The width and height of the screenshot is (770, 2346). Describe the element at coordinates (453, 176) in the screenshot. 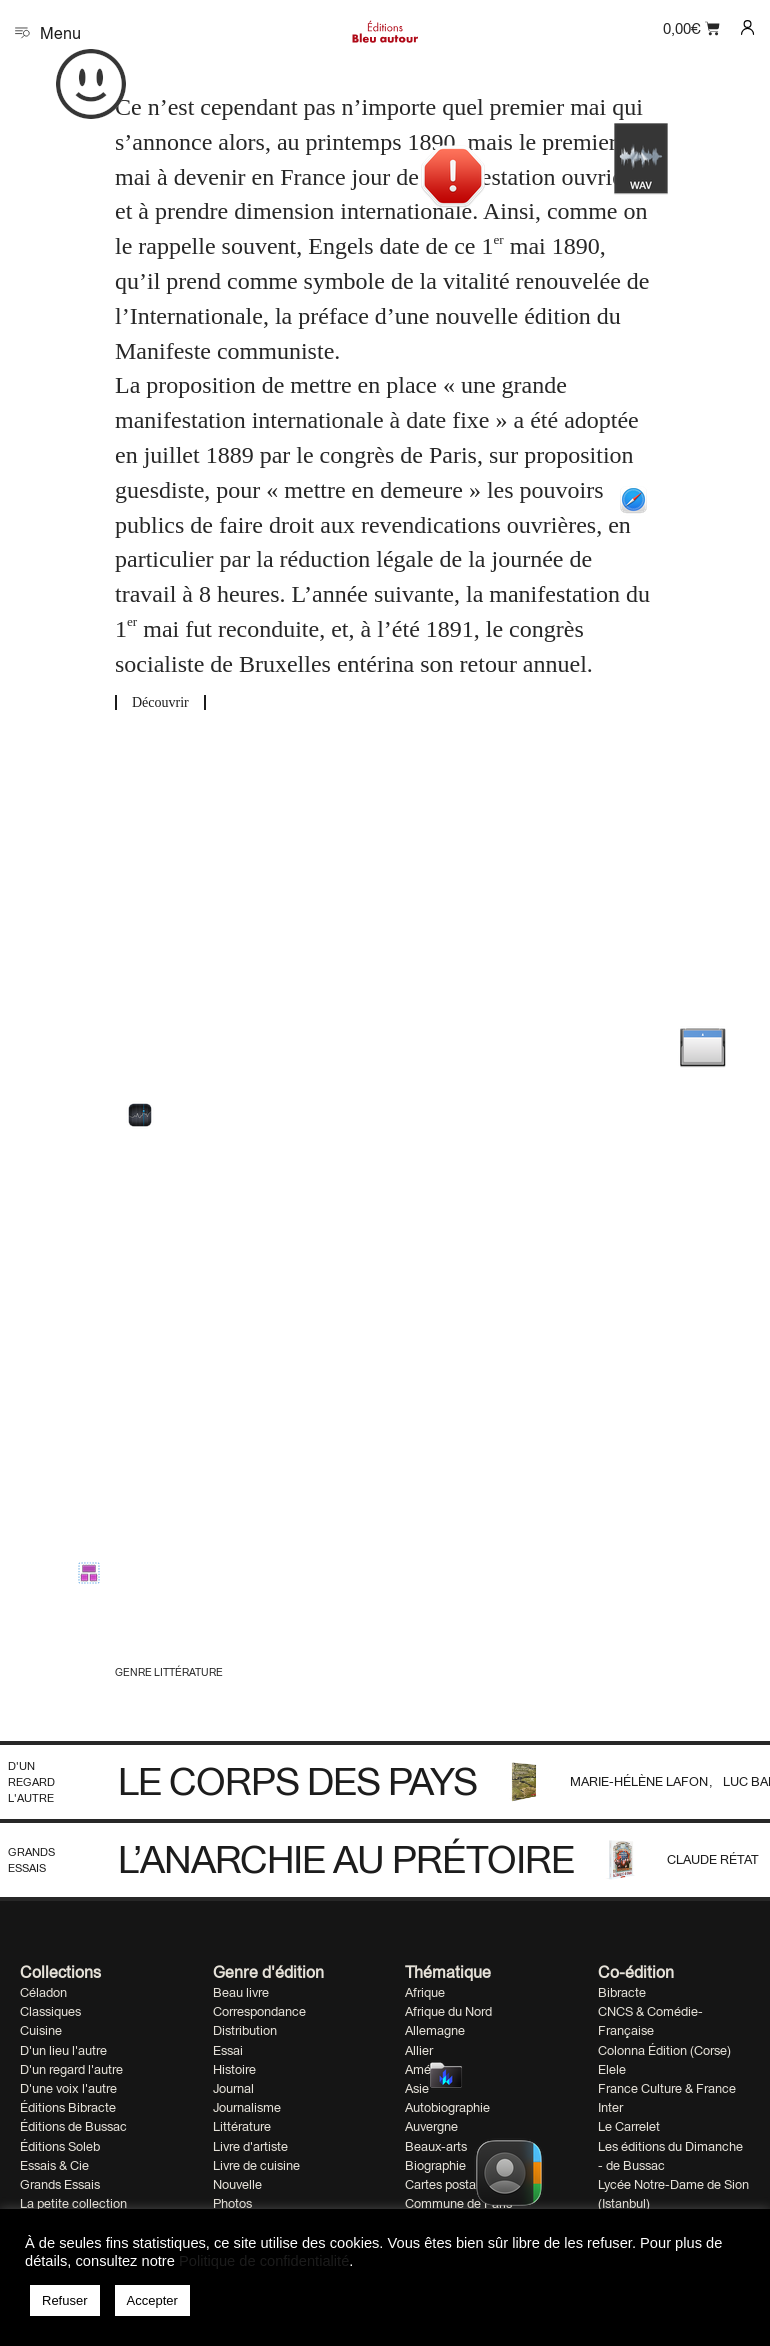

I see `indicates a critical error or warning that requires attention` at that location.